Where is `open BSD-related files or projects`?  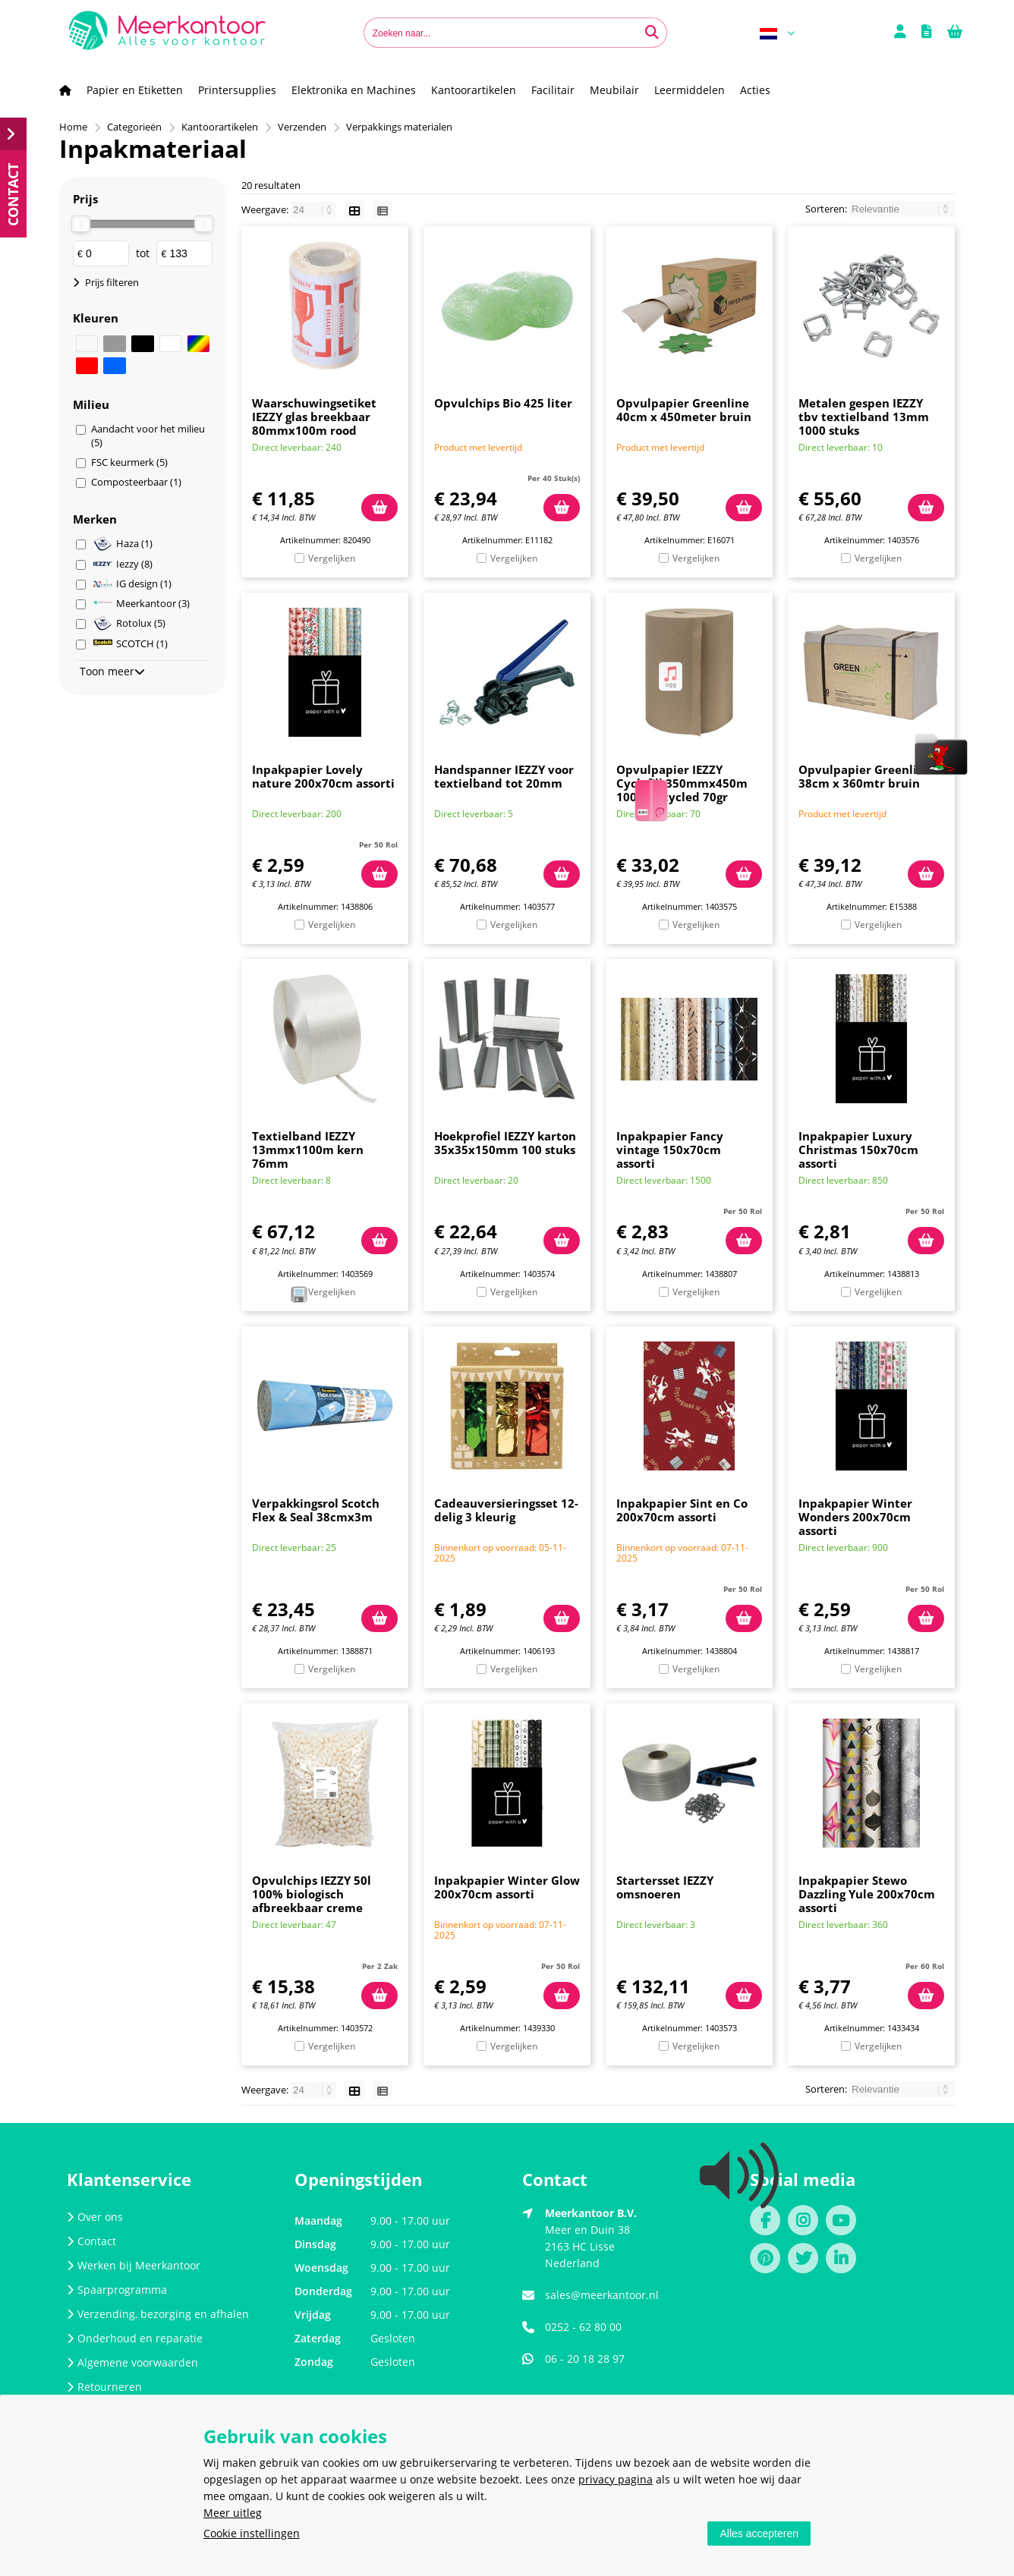 open BSD-related files or projects is located at coordinates (940, 755).